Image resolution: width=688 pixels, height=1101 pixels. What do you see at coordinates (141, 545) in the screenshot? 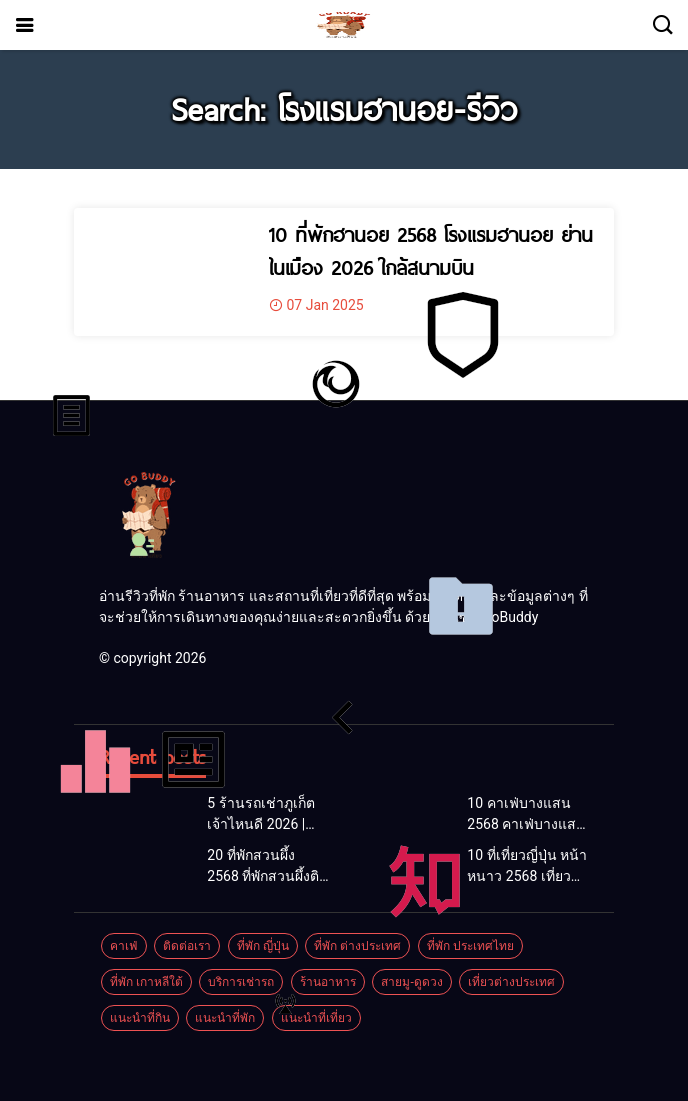
I see `access your contacts list` at bounding box center [141, 545].